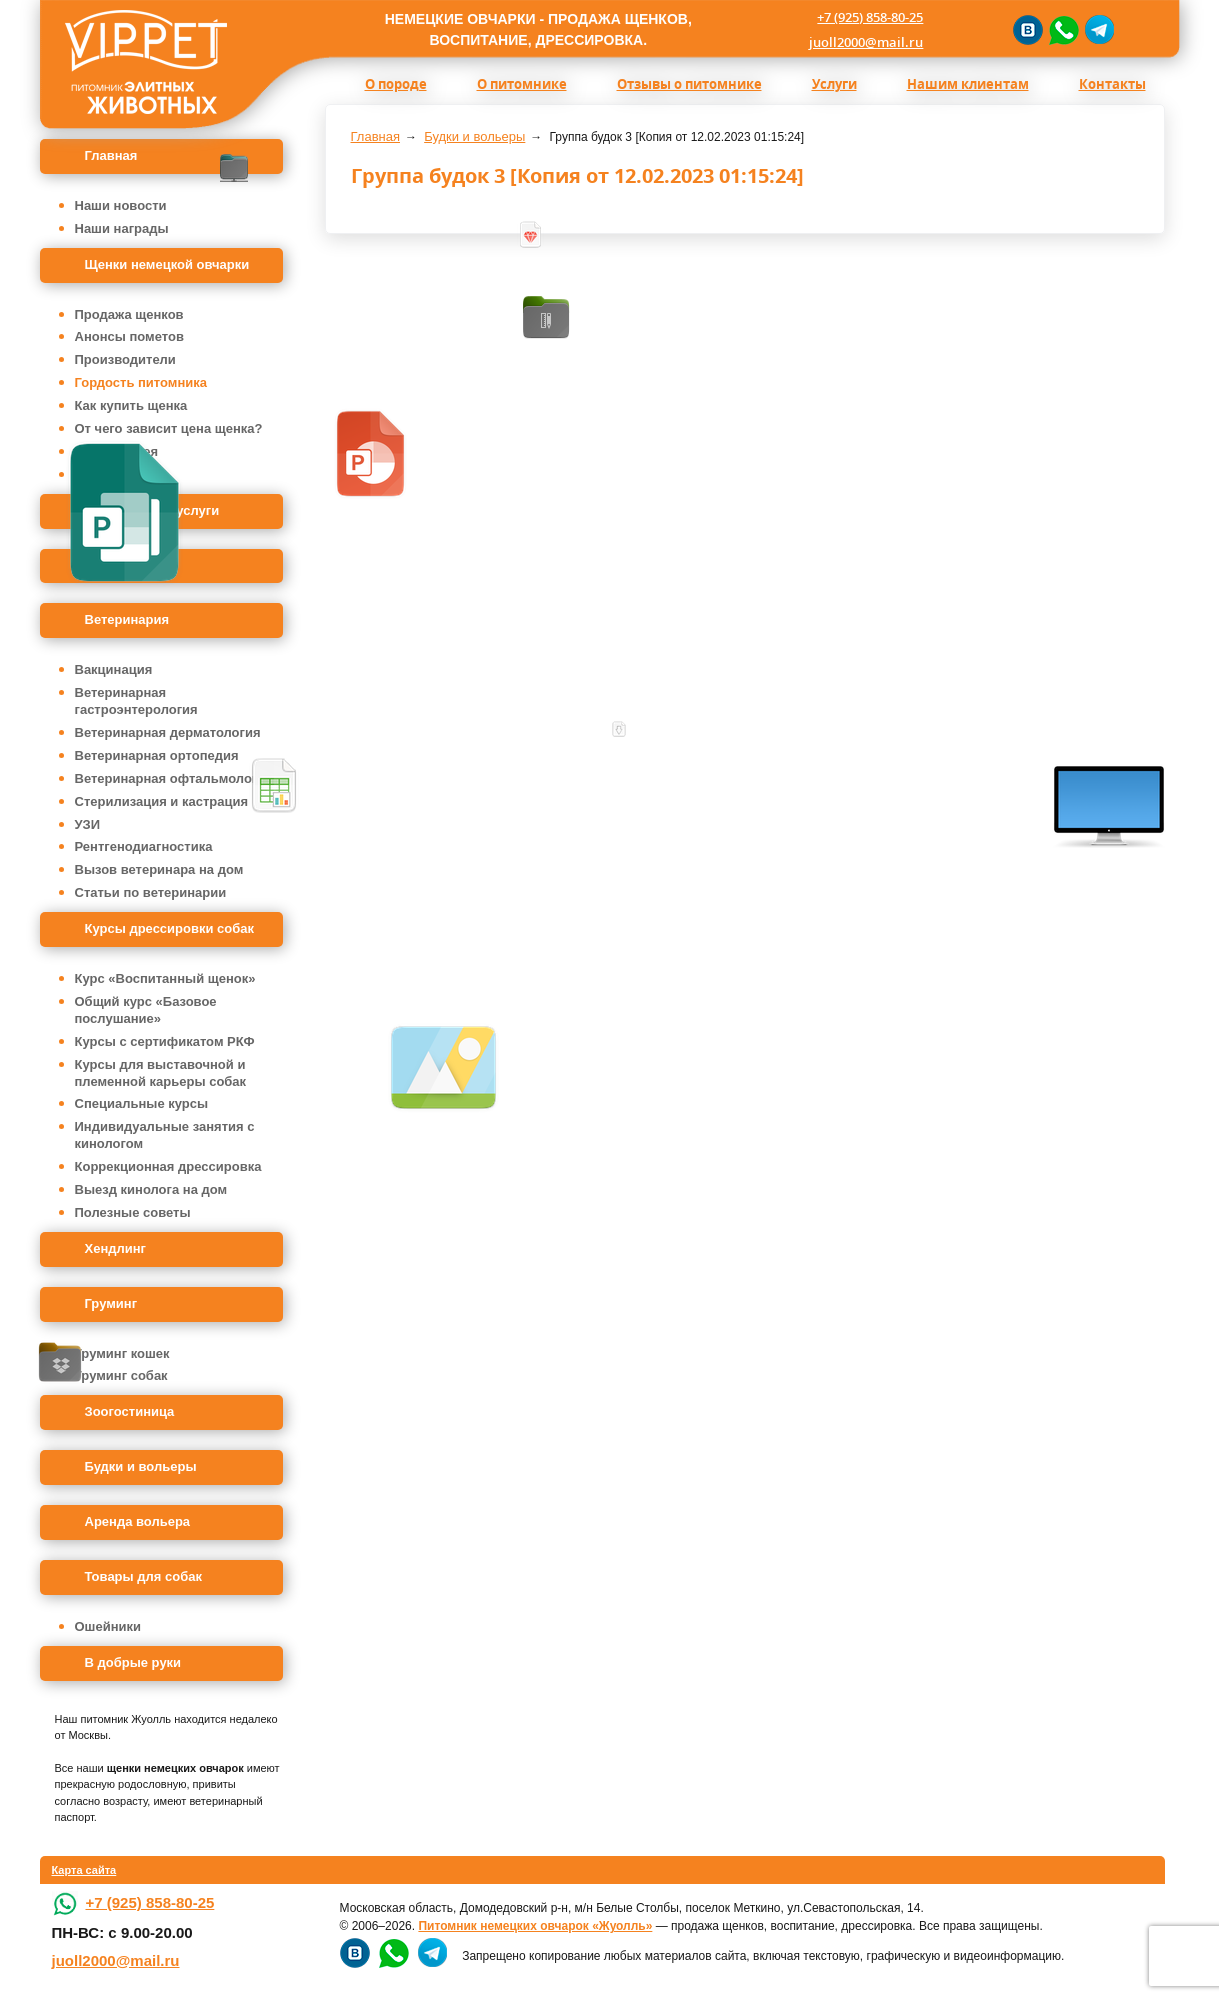 Image resolution: width=1219 pixels, height=2000 pixels. Describe the element at coordinates (1109, 794) in the screenshot. I see `connect to an external display` at that location.